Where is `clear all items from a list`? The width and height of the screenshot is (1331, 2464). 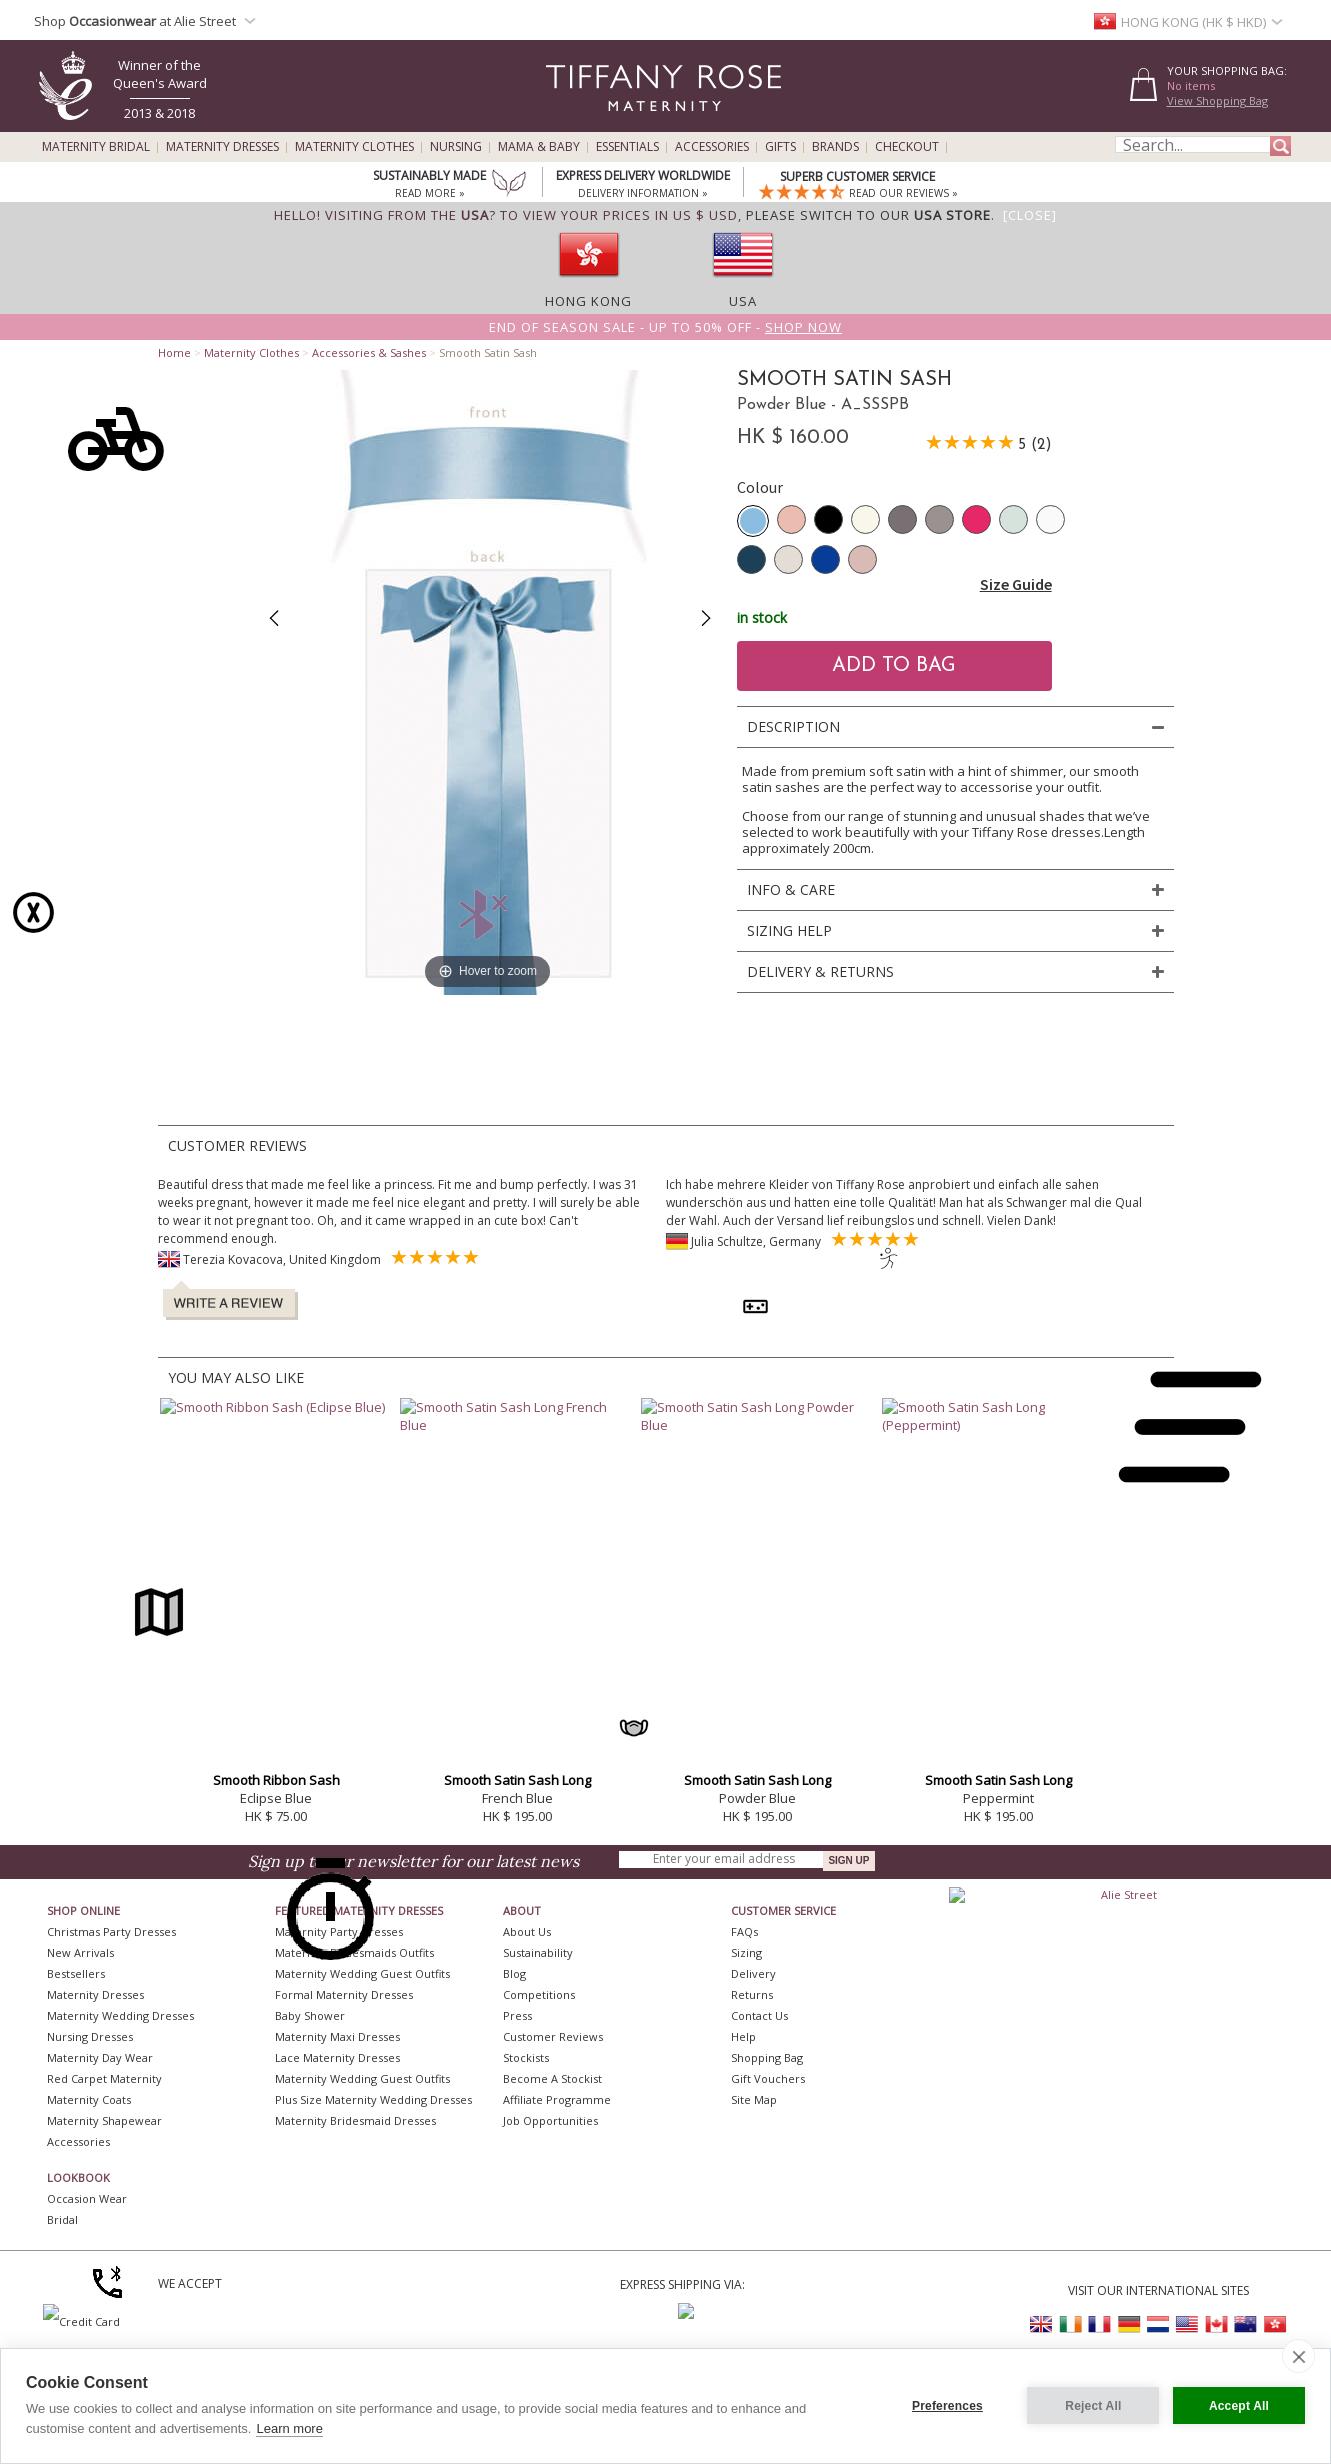 clear all items from a list is located at coordinates (1190, 1427).